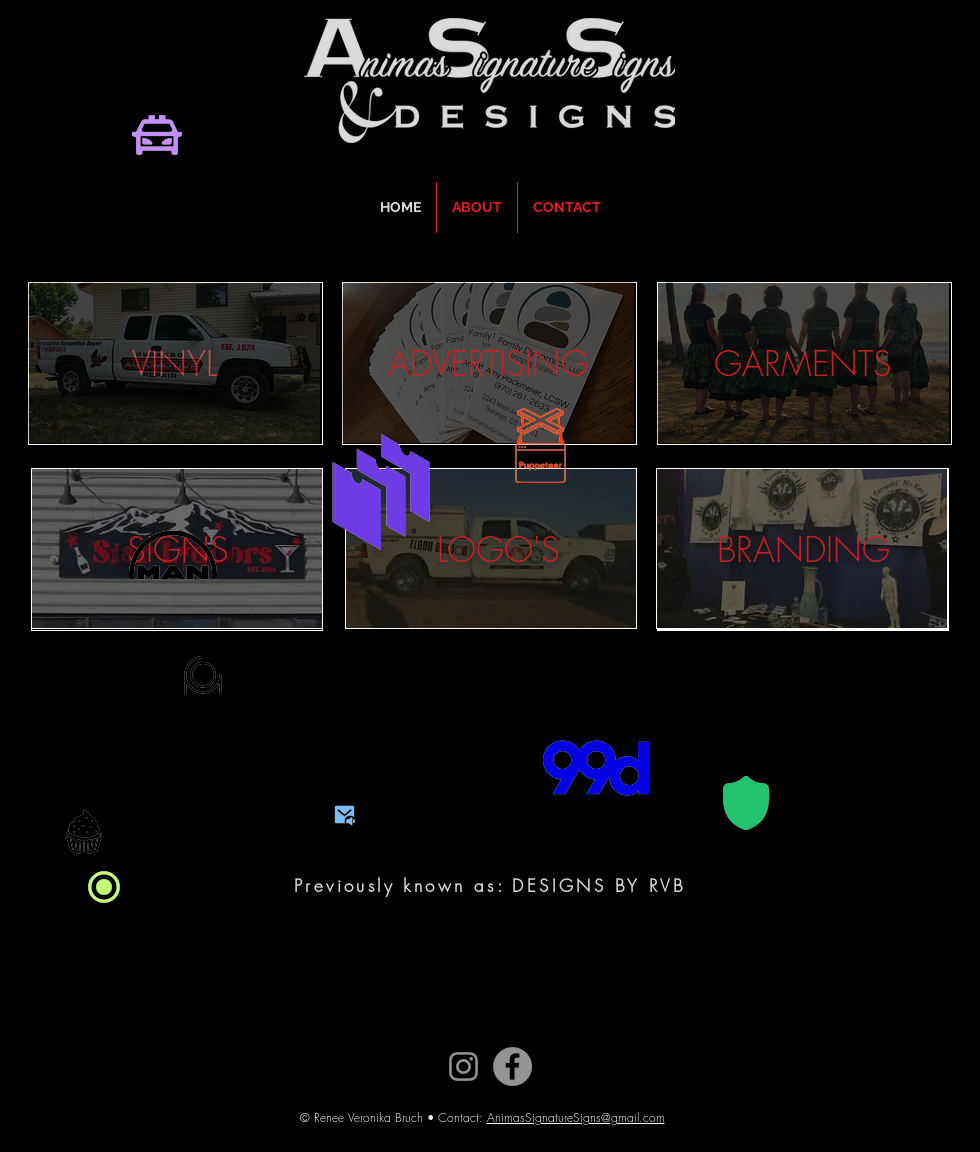 The height and width of the screenshot is (1152, 980). What do you see at coordinates (746, 803) in the screenshot?
I see `open NextDNS settings` at bounding box center [746, 803].